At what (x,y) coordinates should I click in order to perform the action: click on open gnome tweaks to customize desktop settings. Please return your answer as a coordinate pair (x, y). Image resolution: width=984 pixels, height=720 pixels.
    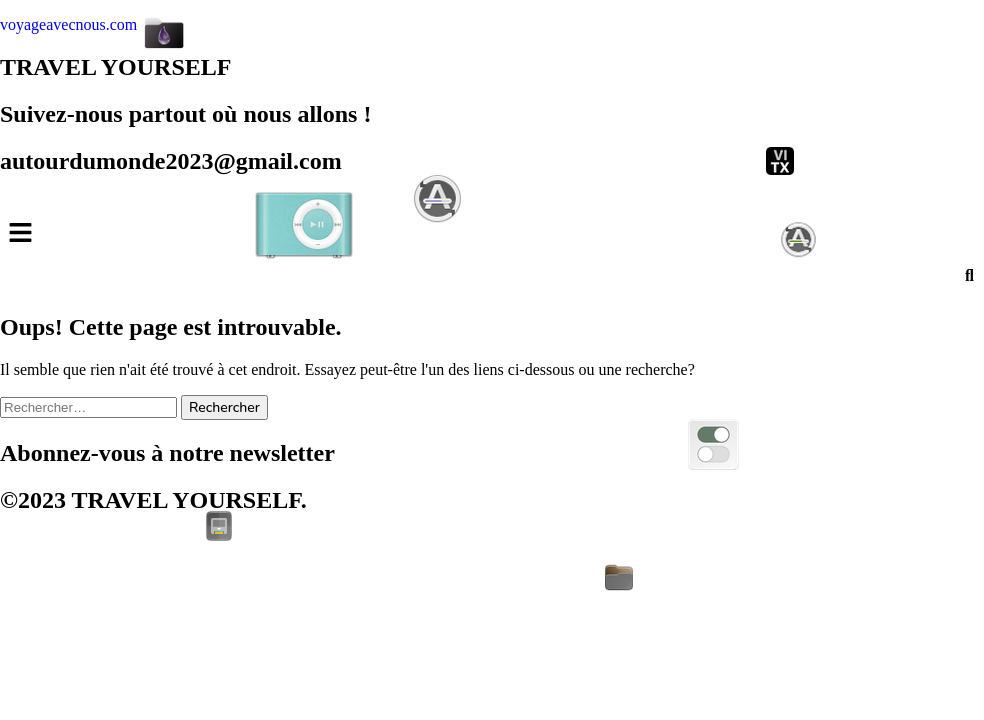
    Looking at the image, I should click on (713, 444).